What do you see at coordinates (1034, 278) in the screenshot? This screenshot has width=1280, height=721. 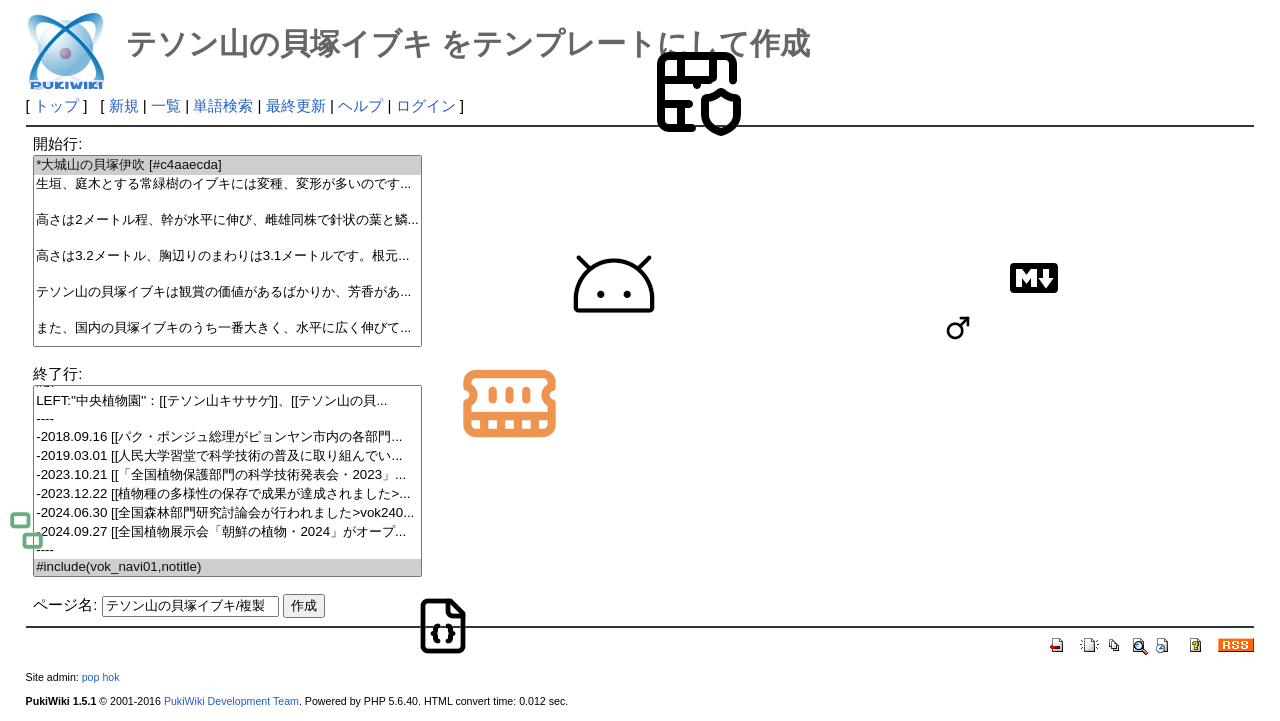 I see `format text using markdown` at bounding box center [1034, 278].